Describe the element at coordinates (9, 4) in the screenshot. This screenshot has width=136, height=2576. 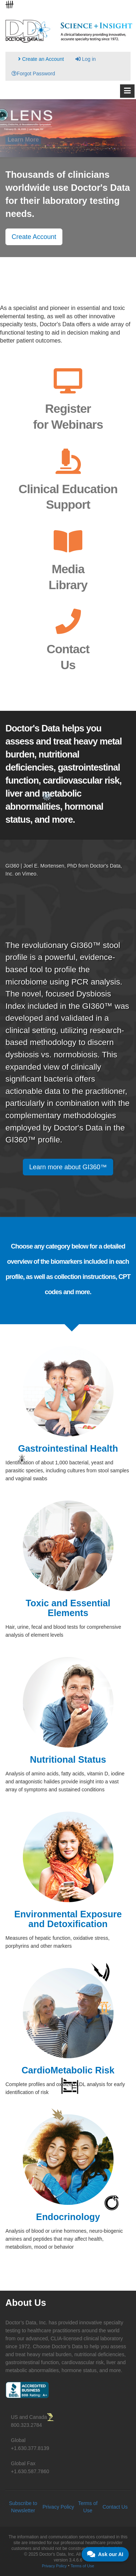
I see `indicates a count of five items or points` at that location.